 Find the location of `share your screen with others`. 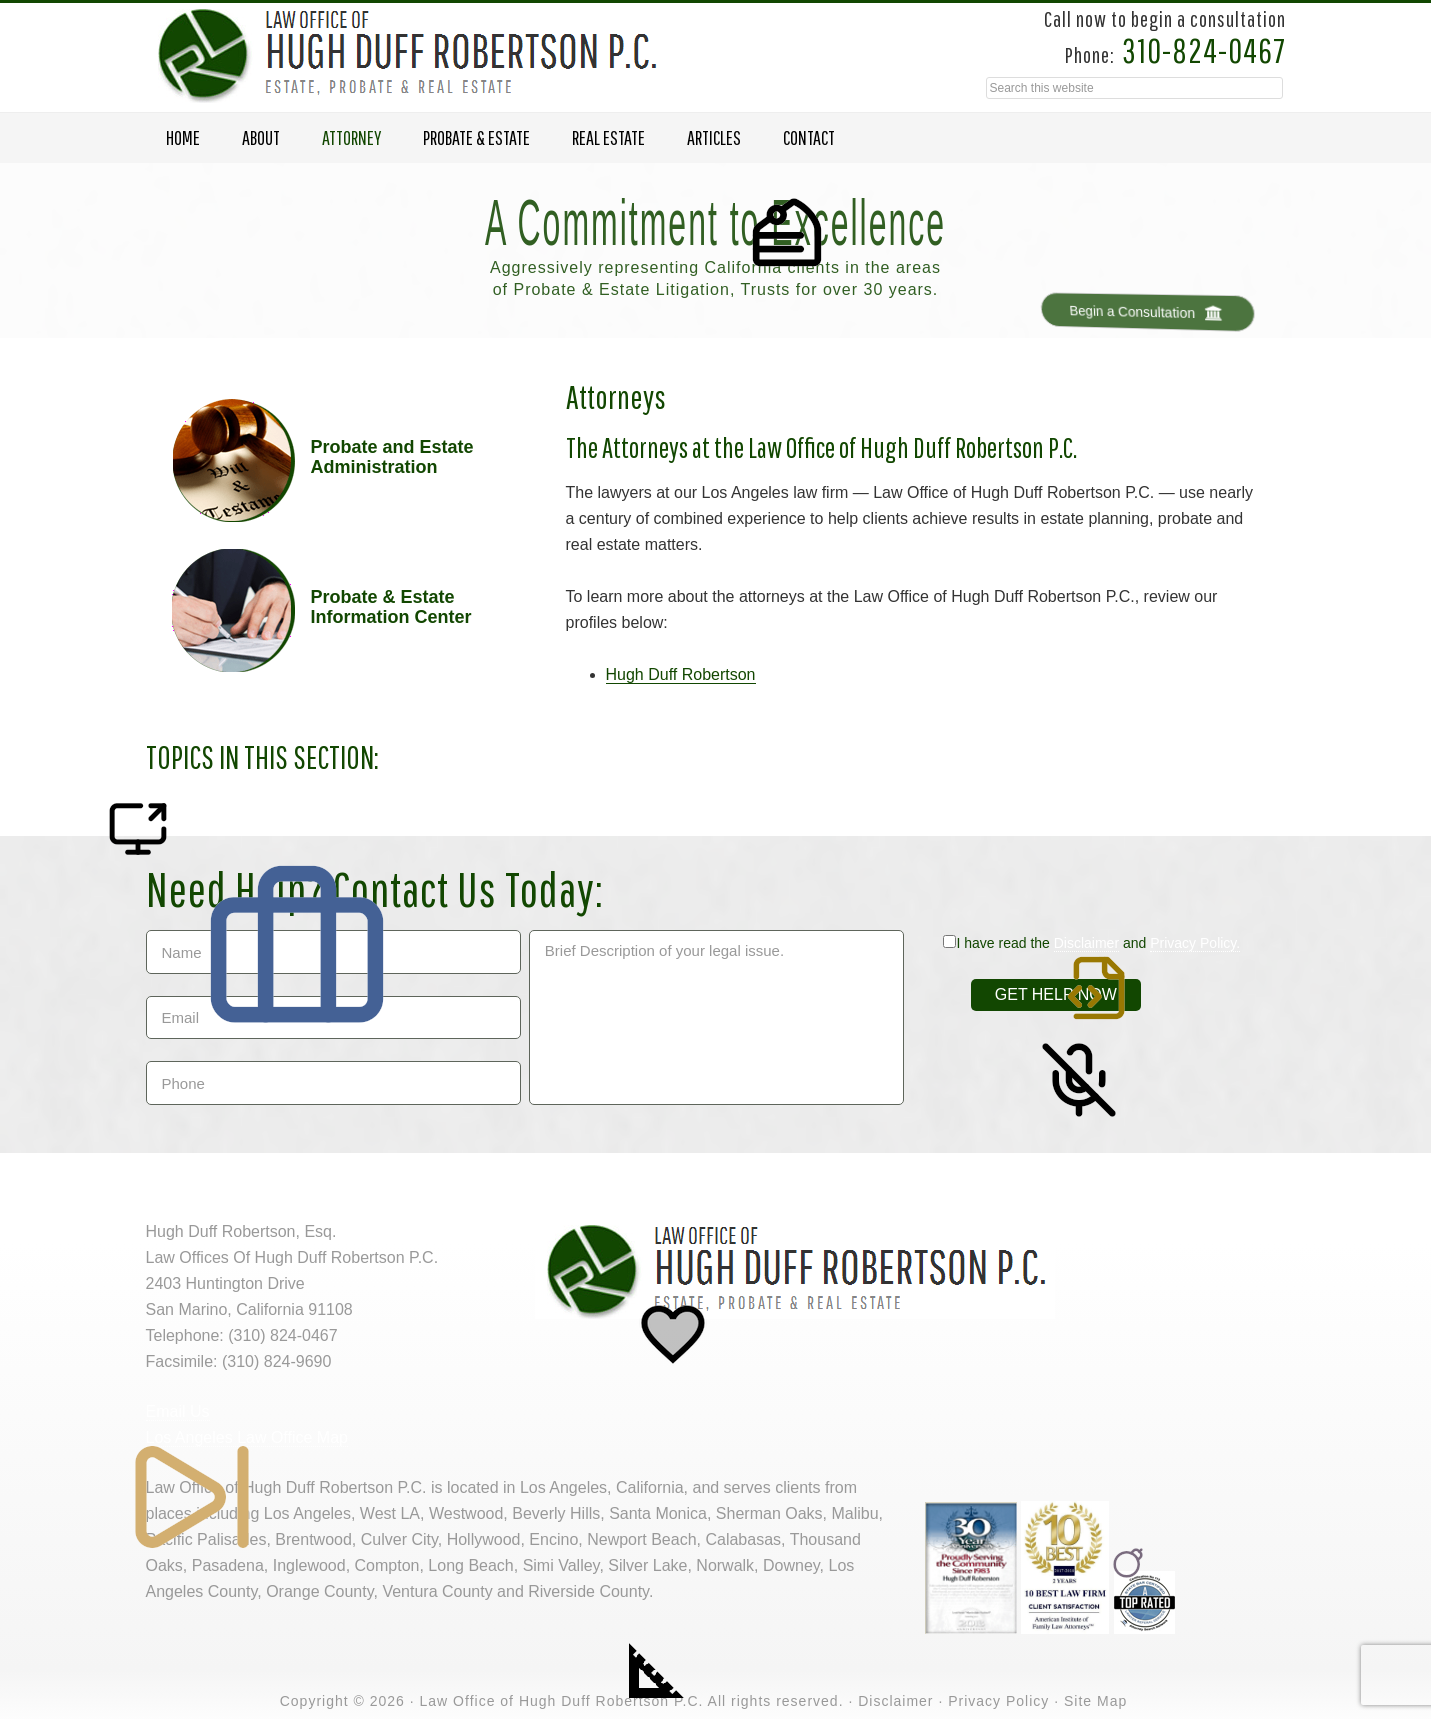

share your screen with others is located at coordinates (138, 829).